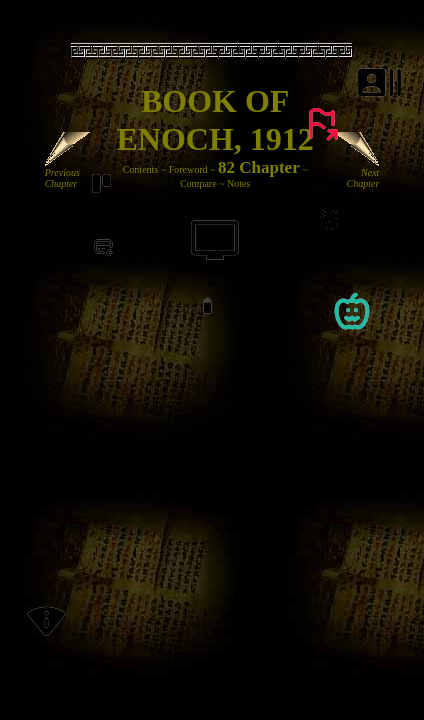  I want to click on indicates battery is at 90% charge, so click(207, 305).